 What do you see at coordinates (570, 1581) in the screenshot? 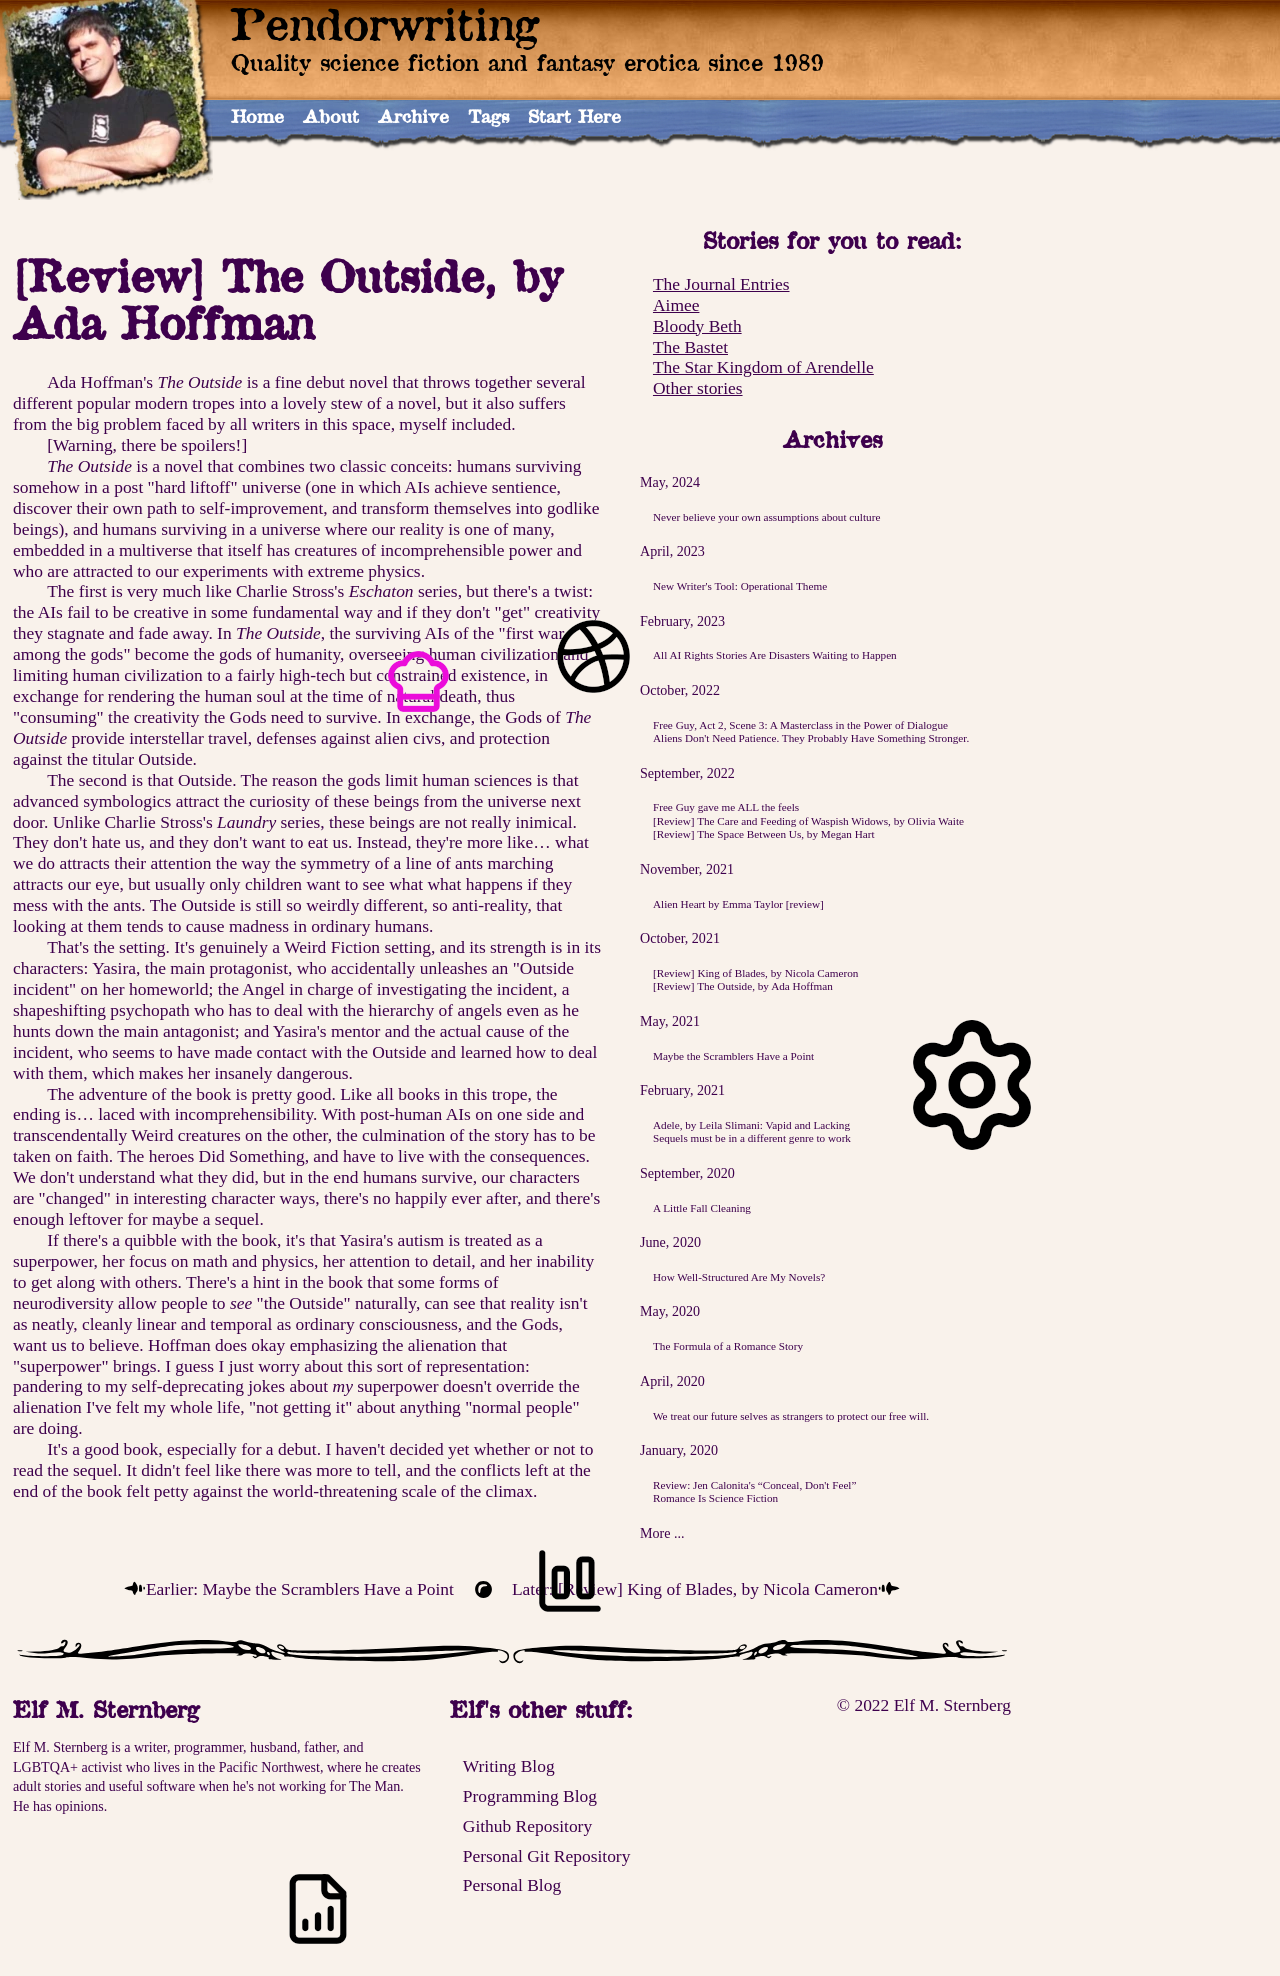
I see `view analytics or statistics dashboard` at bounding box center [570, 1581].